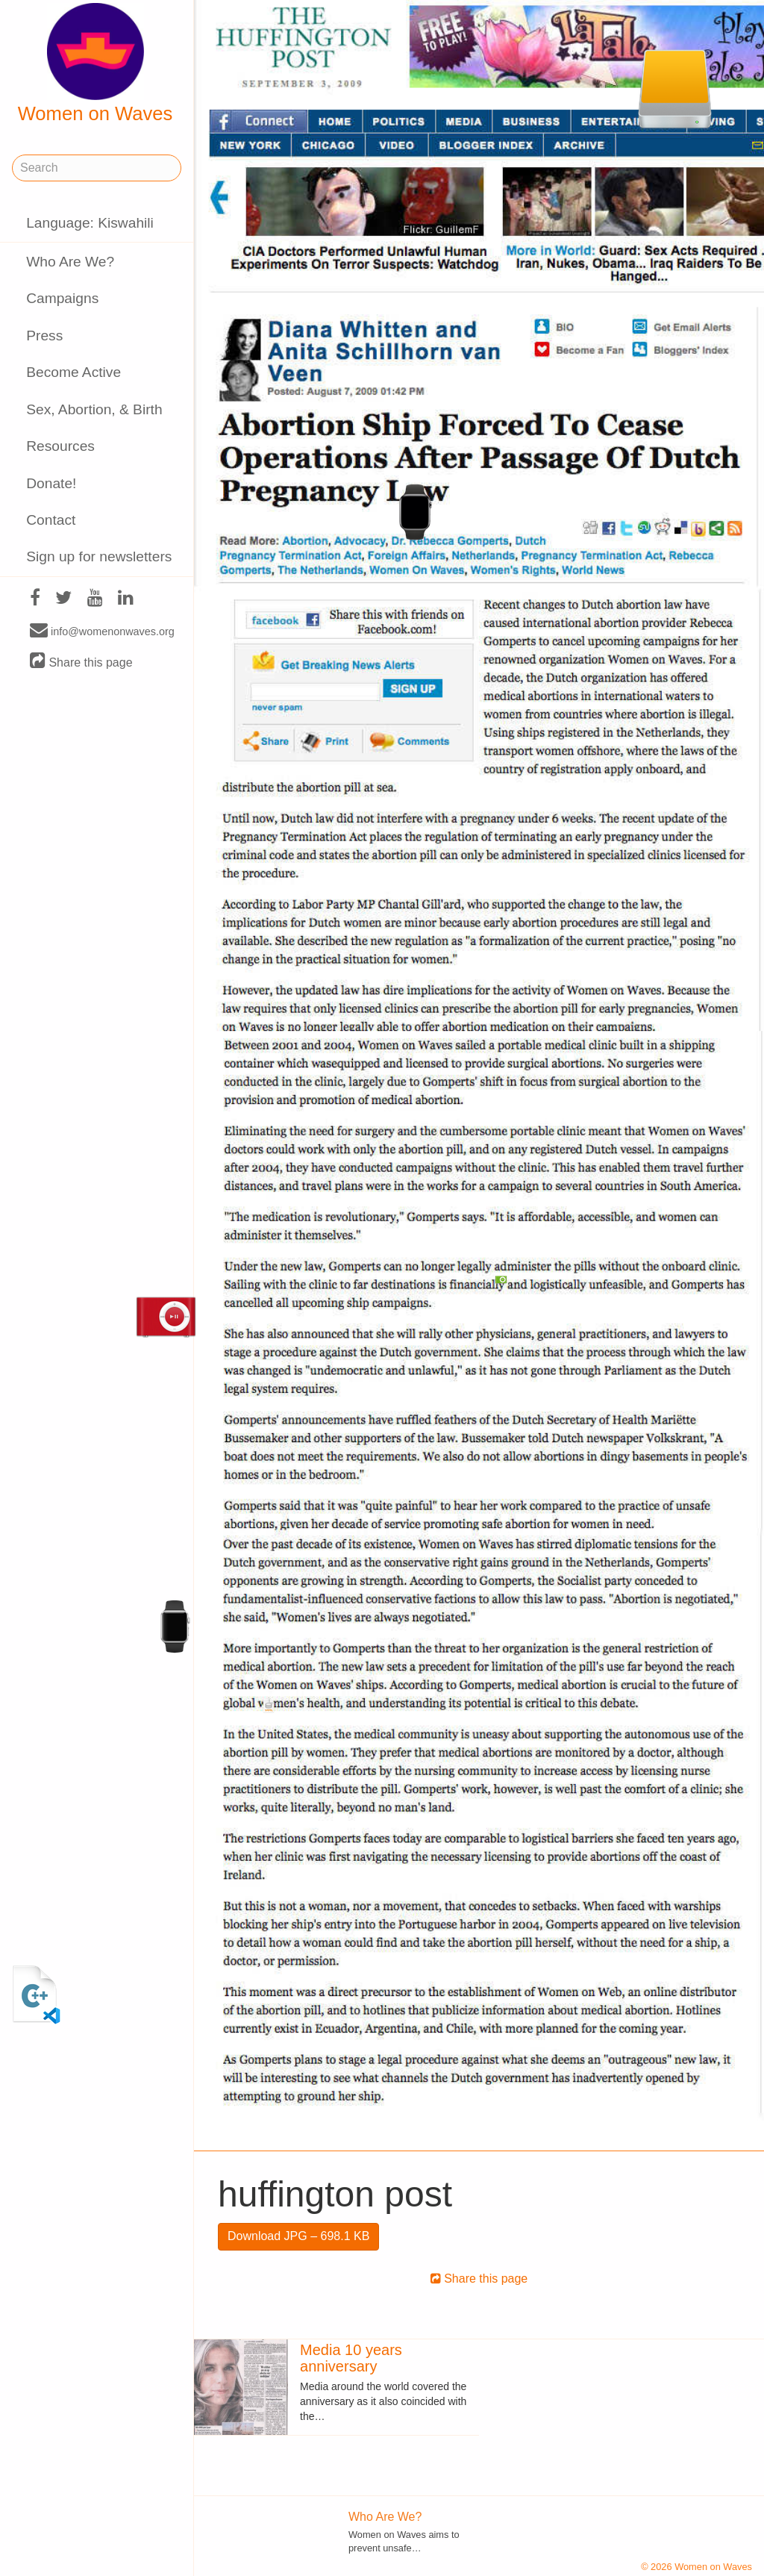  I want to click on iPod shuffle device indicator, so click(501, 1277).